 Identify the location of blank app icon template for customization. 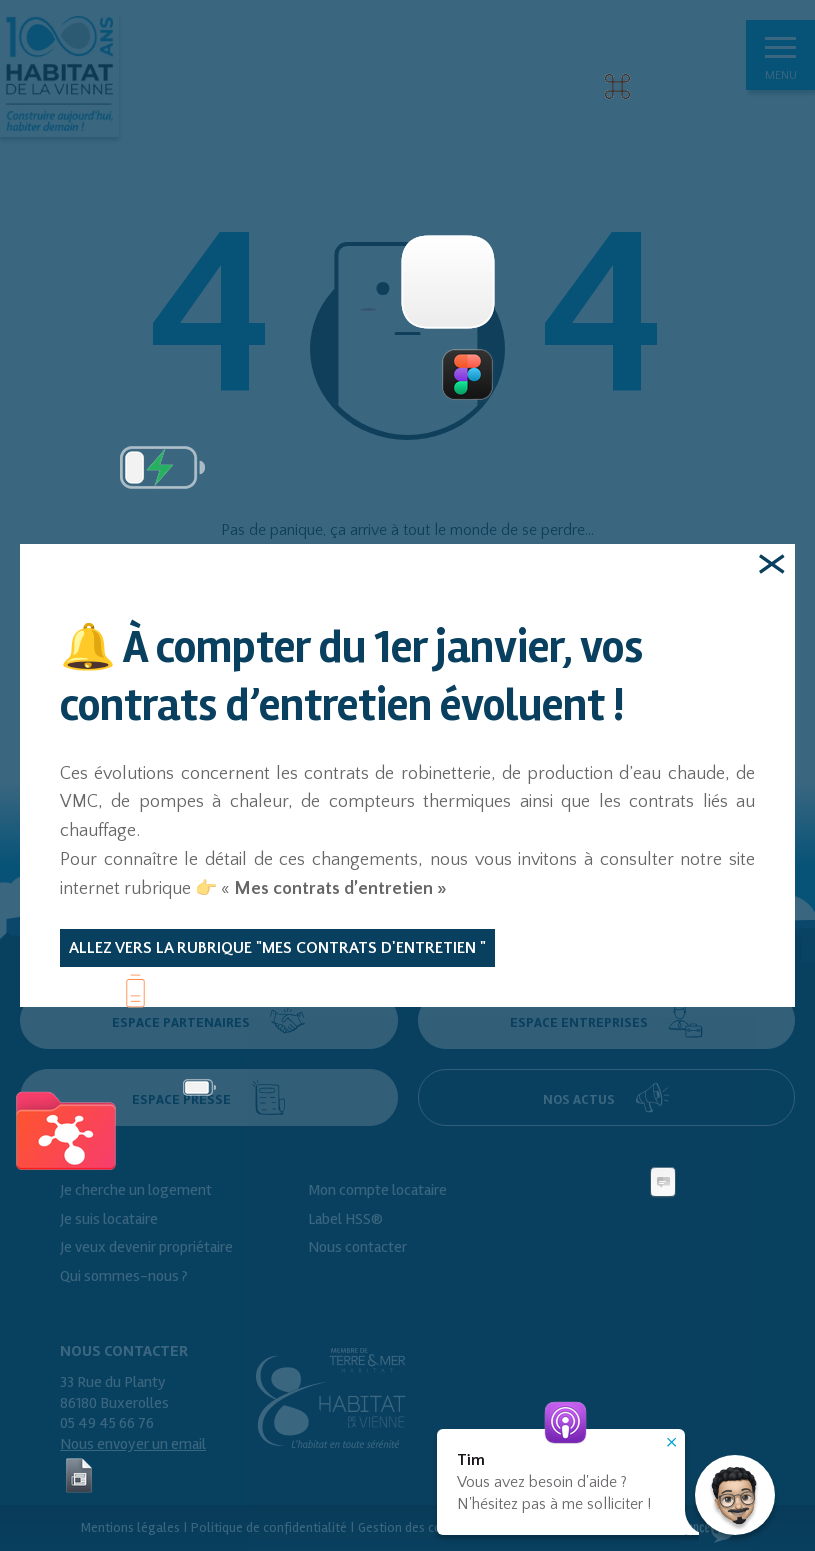
(448, 282).